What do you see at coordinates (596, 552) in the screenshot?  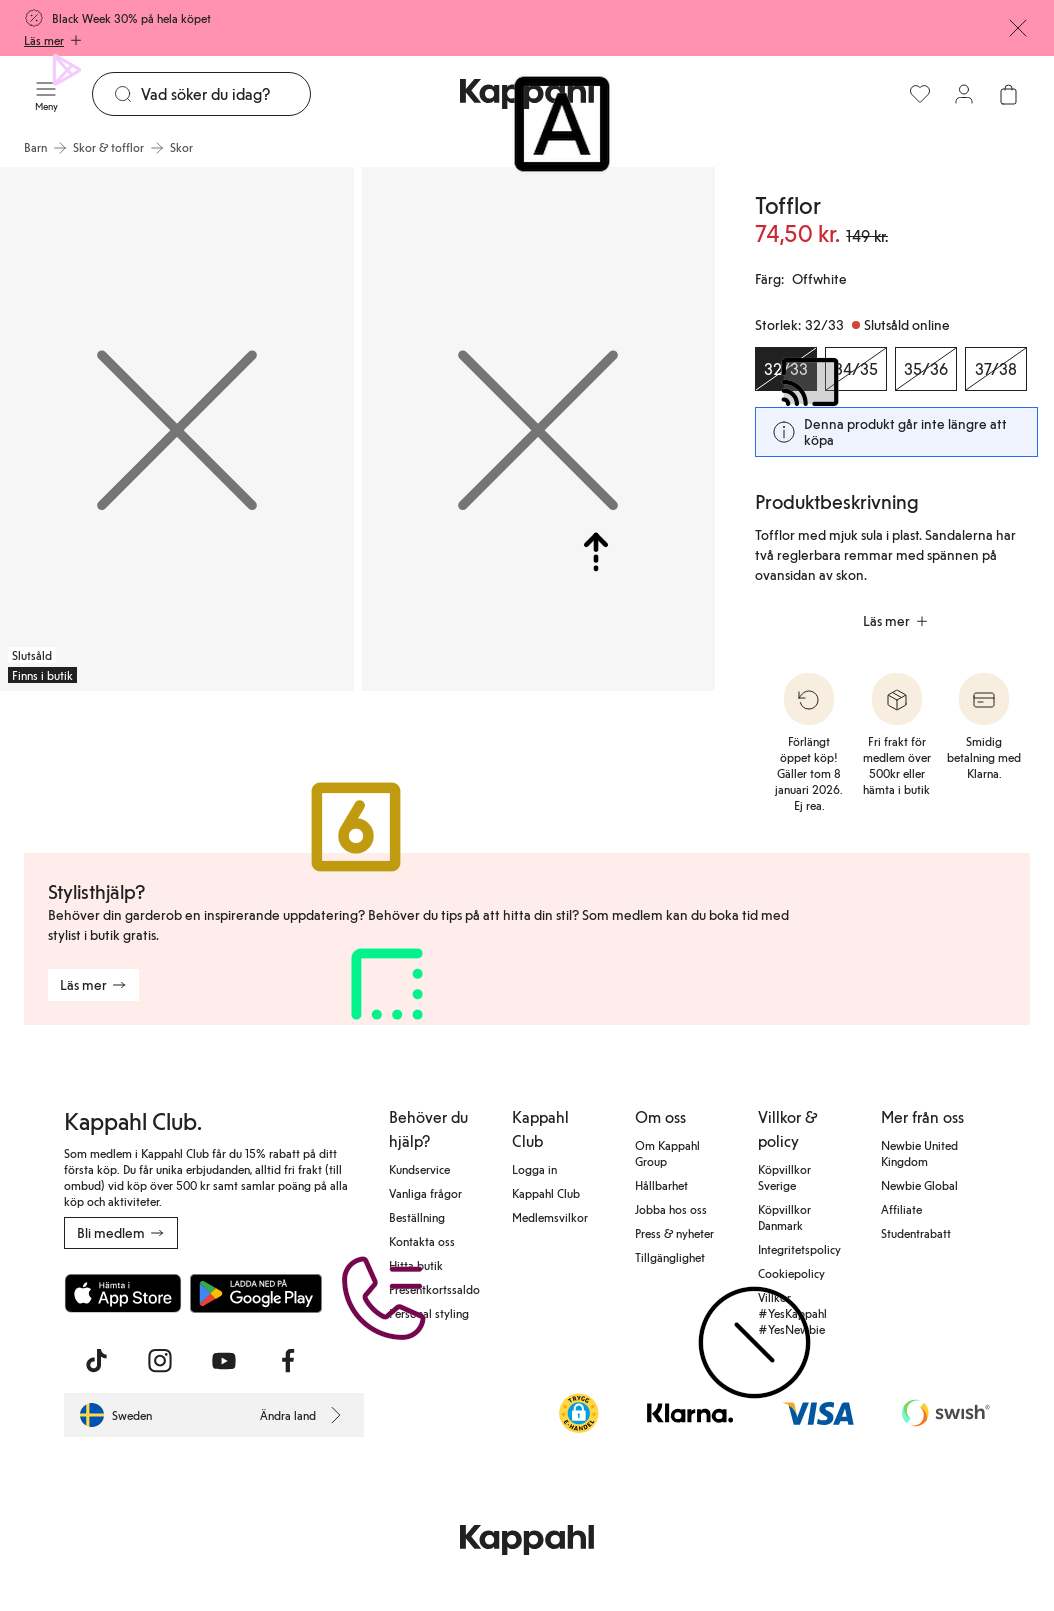 I see `upload in progress` at bounding box center [596, 552].